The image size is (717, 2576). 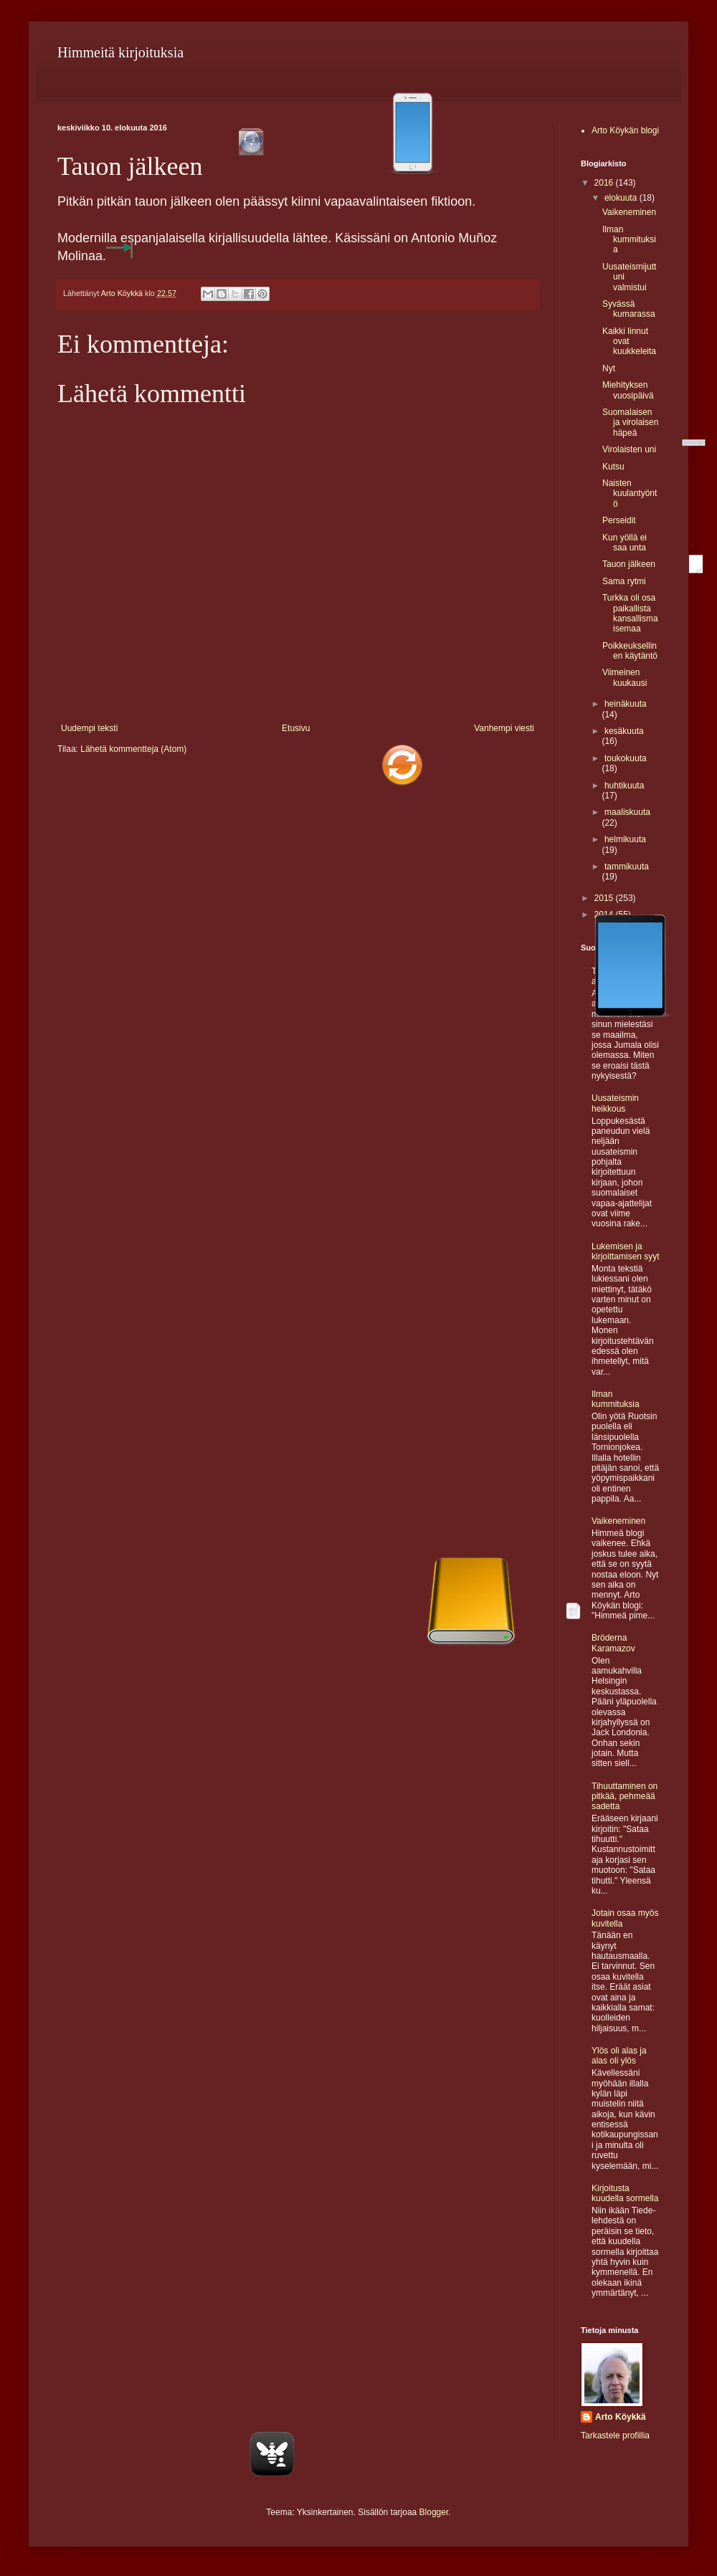 What do you see at coordinates (251, 142) in the screenshot?
I see `connect to a network file server` at bounding box center [251, 142].